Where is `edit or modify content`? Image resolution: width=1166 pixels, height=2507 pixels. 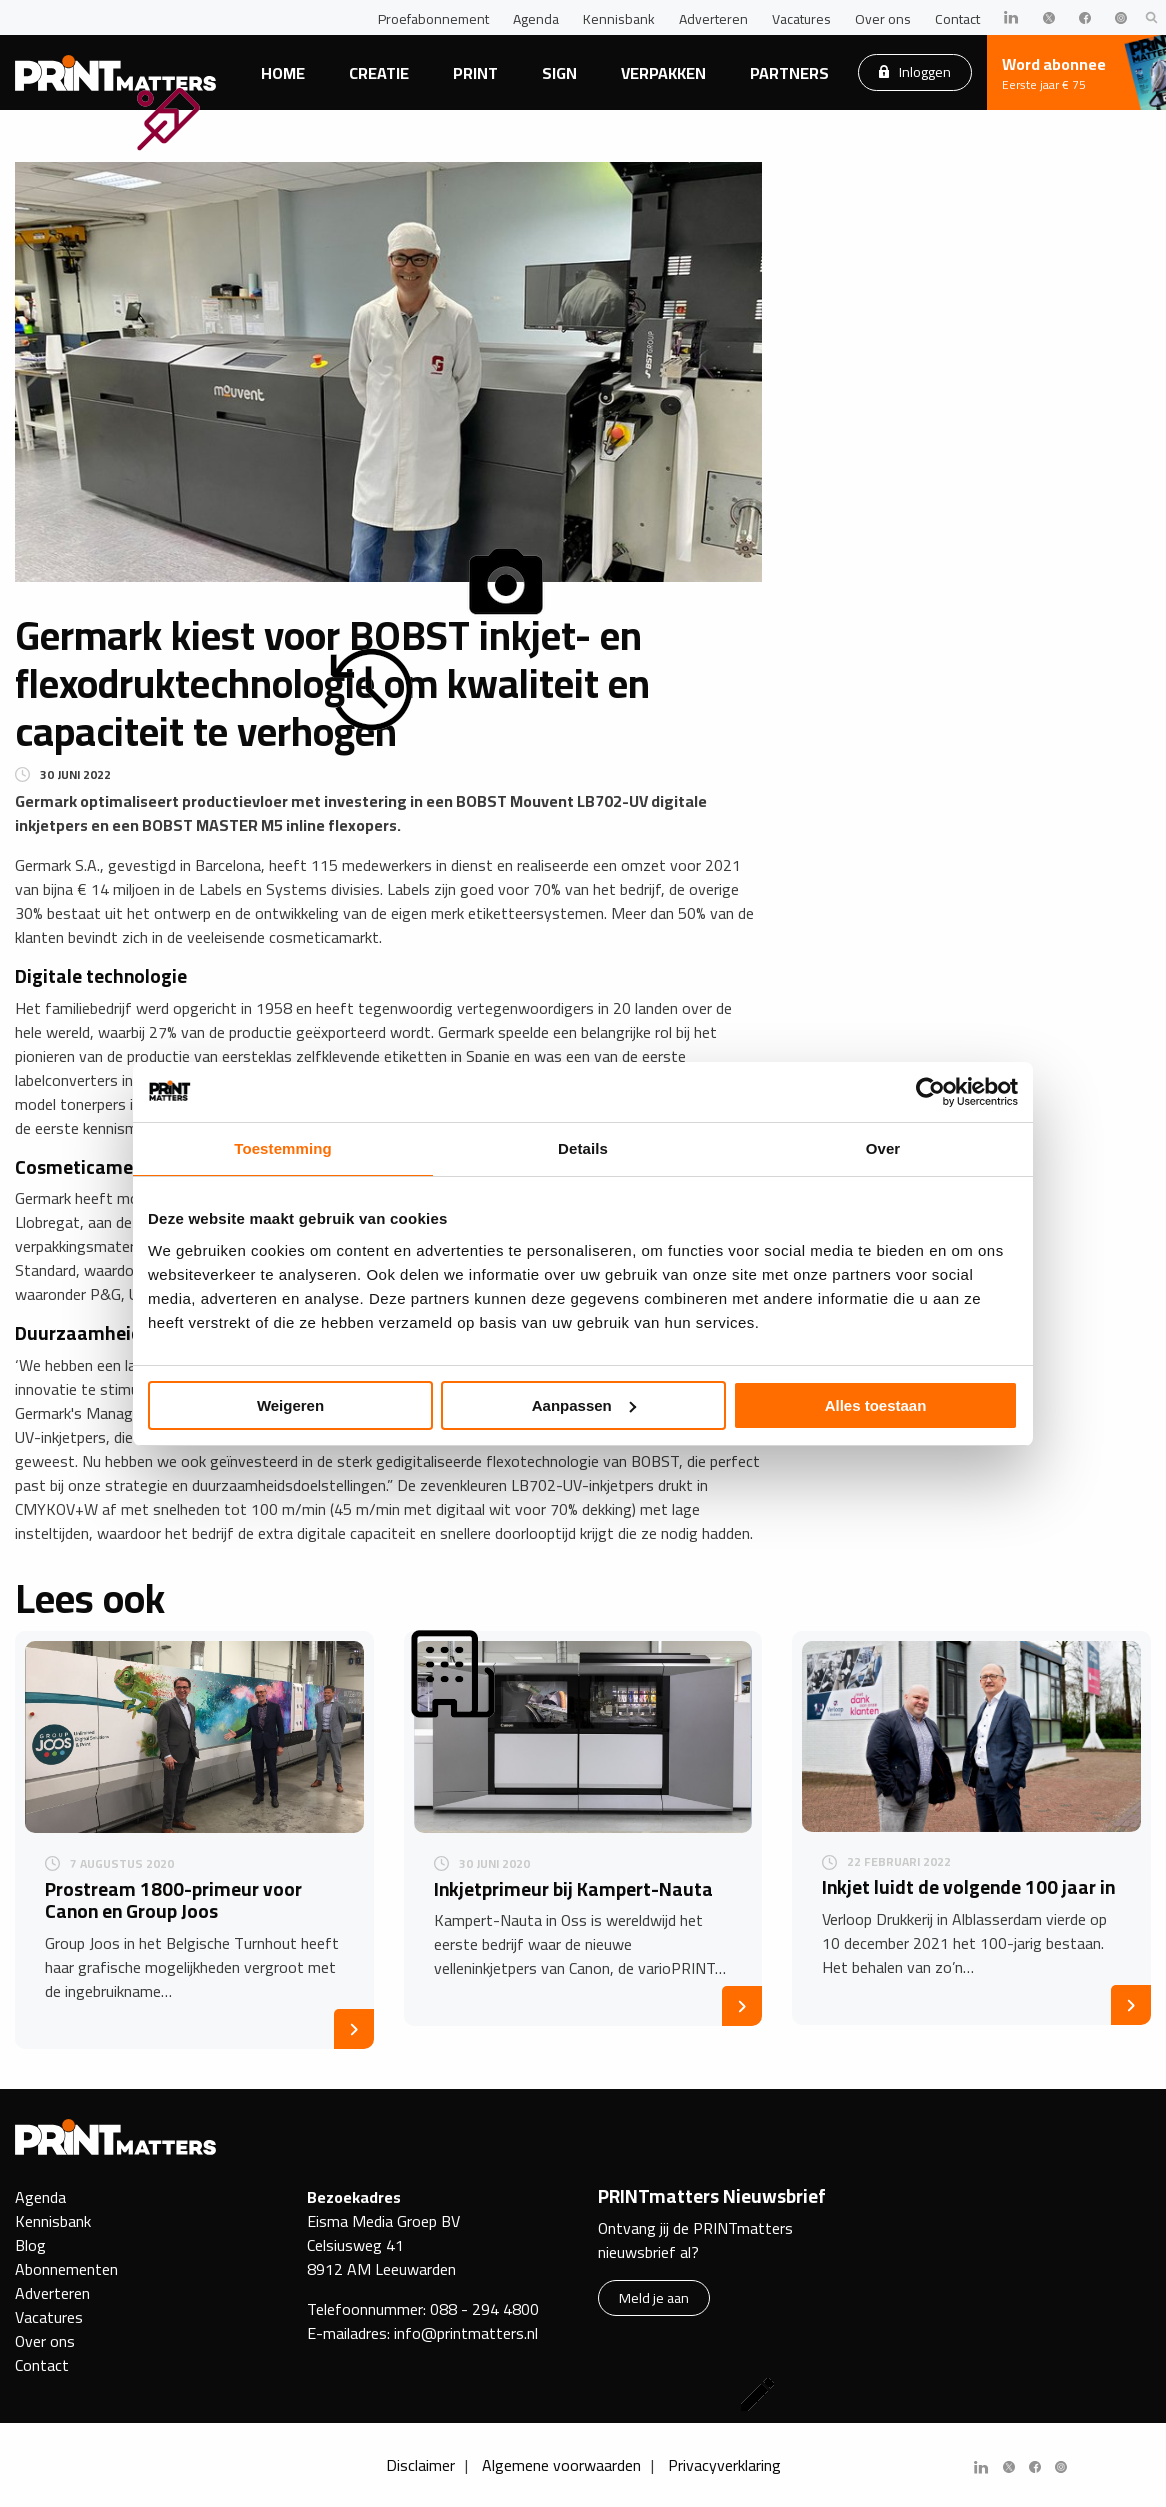 edit or modify content is located at coordinates (757, 2394).